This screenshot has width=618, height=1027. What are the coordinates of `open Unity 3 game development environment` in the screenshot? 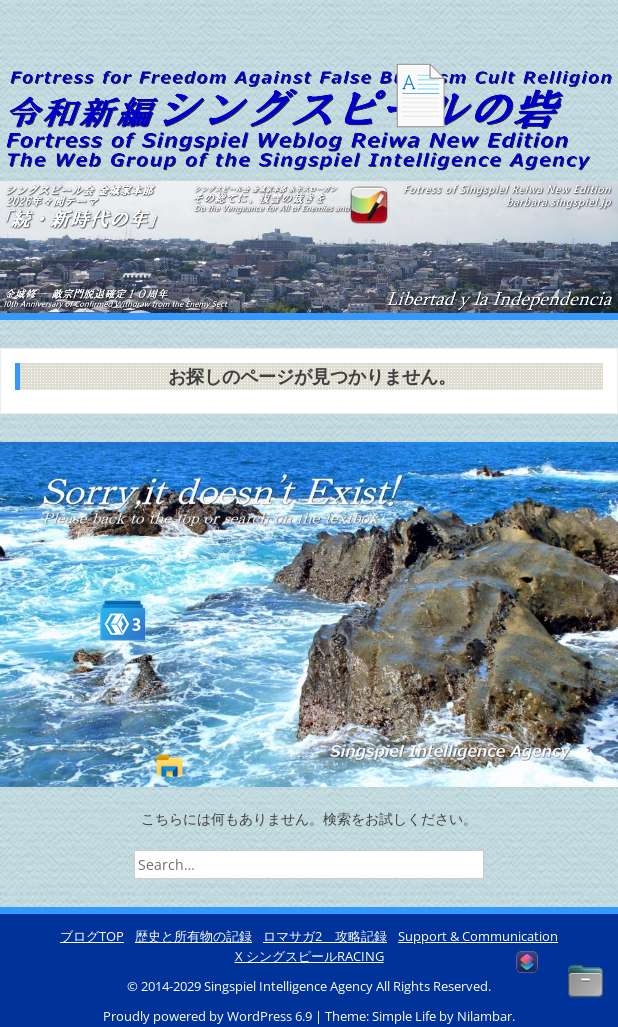 It's located at (122, 621).